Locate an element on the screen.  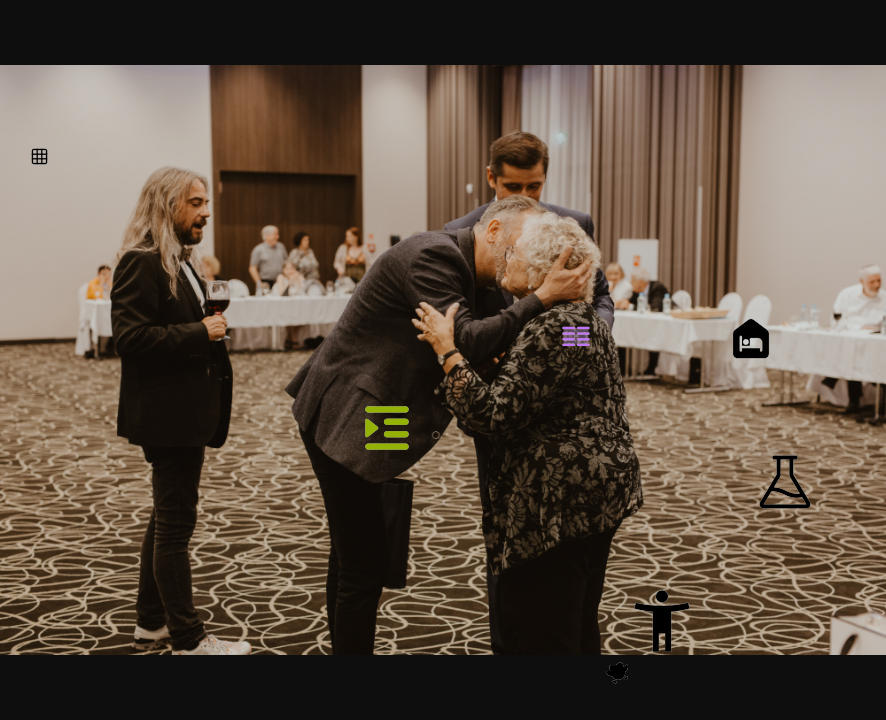
access science or laboratory features is located at coordinates (785, 483).